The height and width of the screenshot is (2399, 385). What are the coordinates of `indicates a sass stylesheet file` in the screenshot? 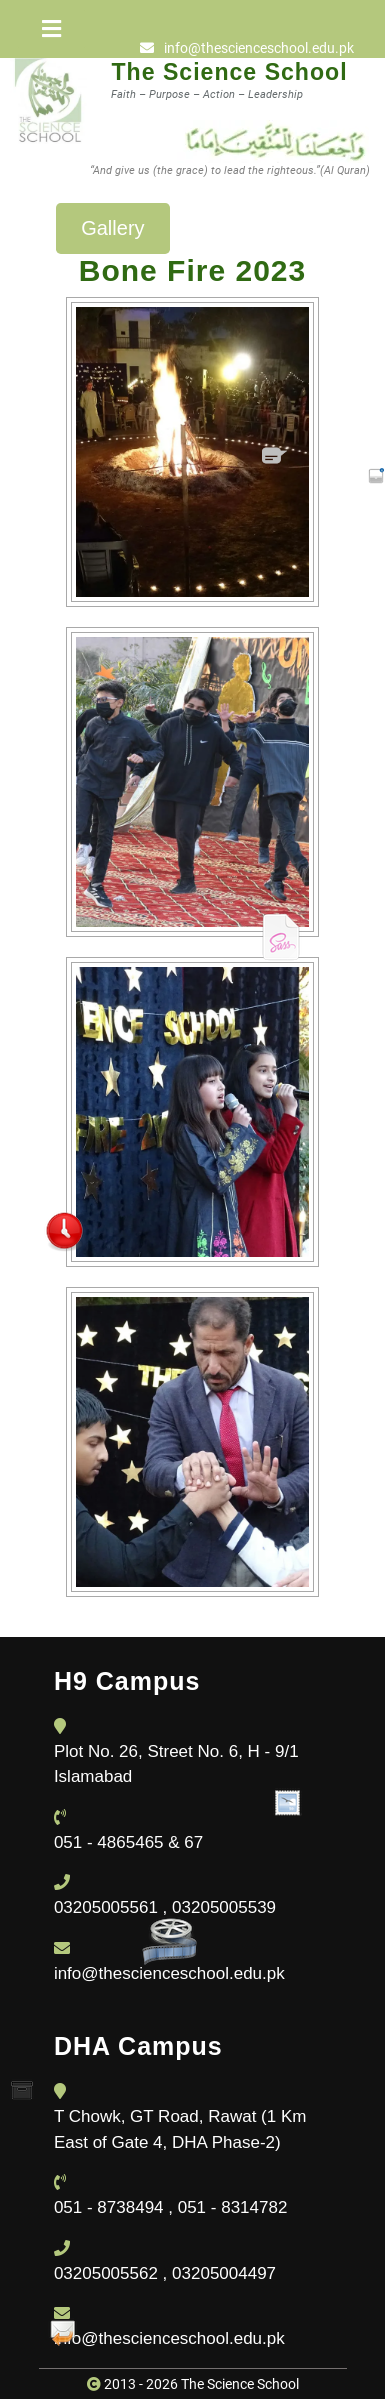 It's located at (281, 937).